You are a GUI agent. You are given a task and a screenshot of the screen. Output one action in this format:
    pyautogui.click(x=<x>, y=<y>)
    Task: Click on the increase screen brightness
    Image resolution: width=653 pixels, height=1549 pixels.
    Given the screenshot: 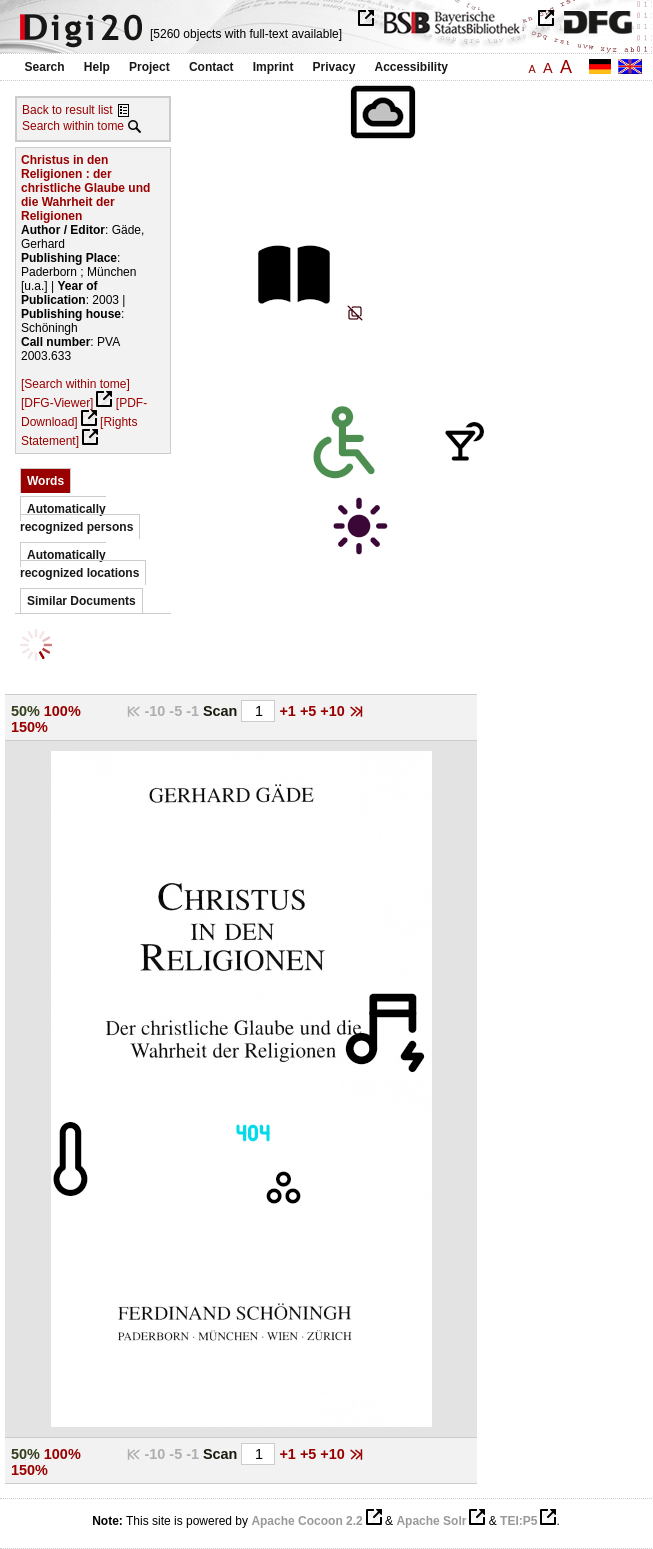 What is the action you would take?
    pyautogui.click(x=359, y=526)
    